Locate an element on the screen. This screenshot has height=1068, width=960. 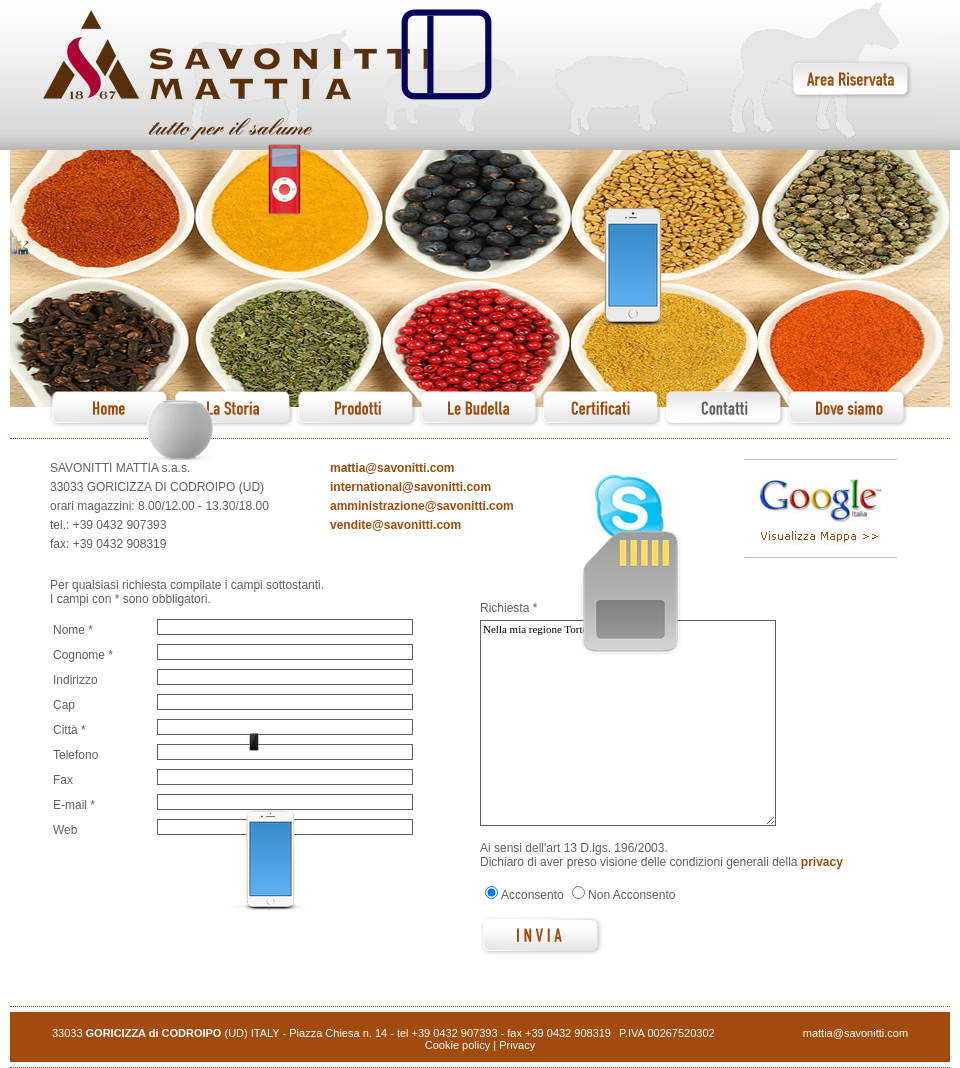
access removable storage device is located at coordinates (630, 591).